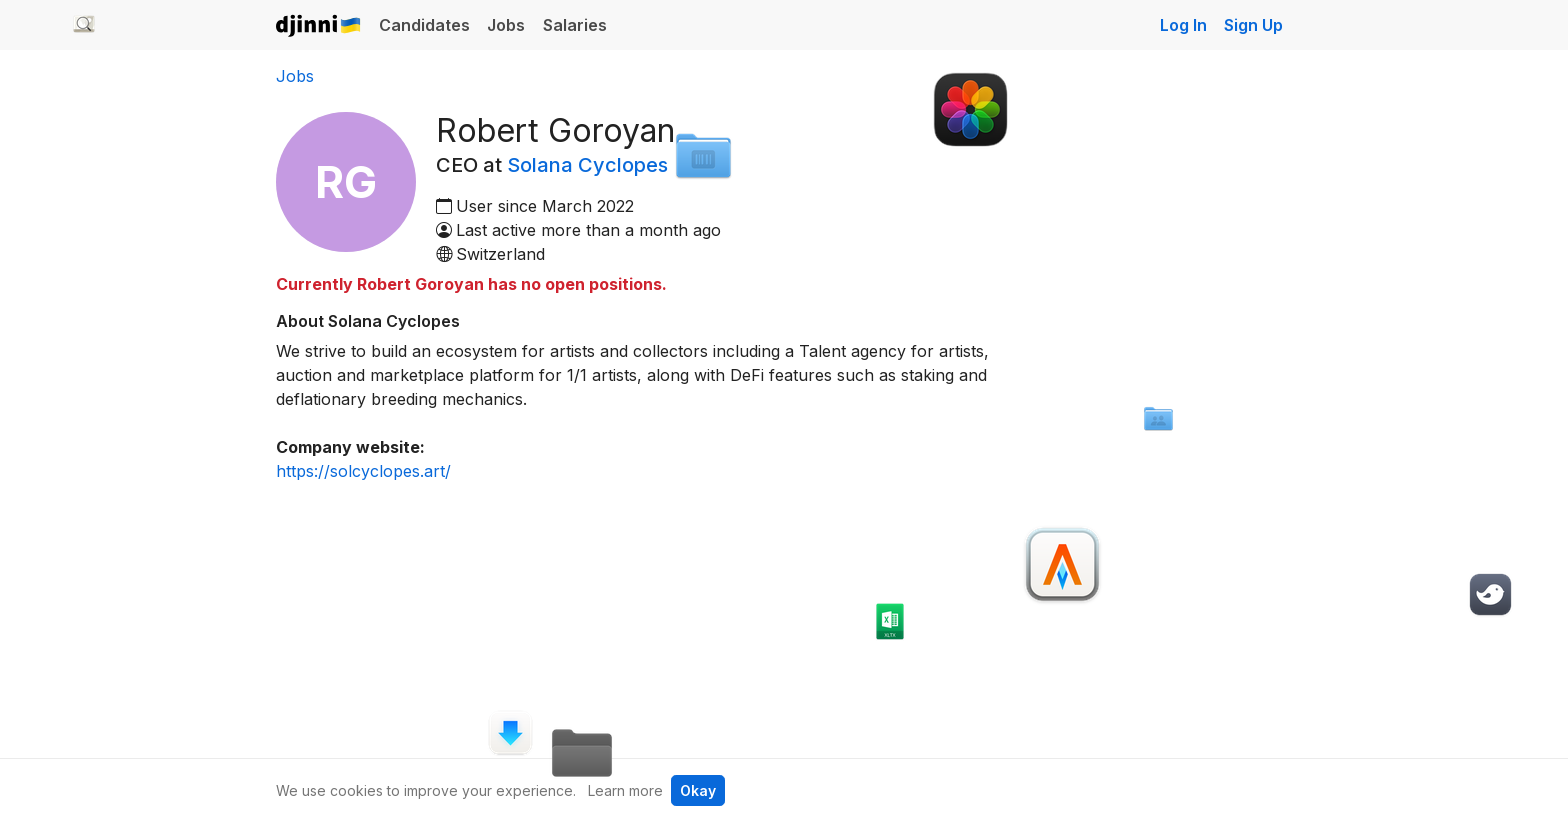  I want to click on open kget download manager, so click(510, 732).